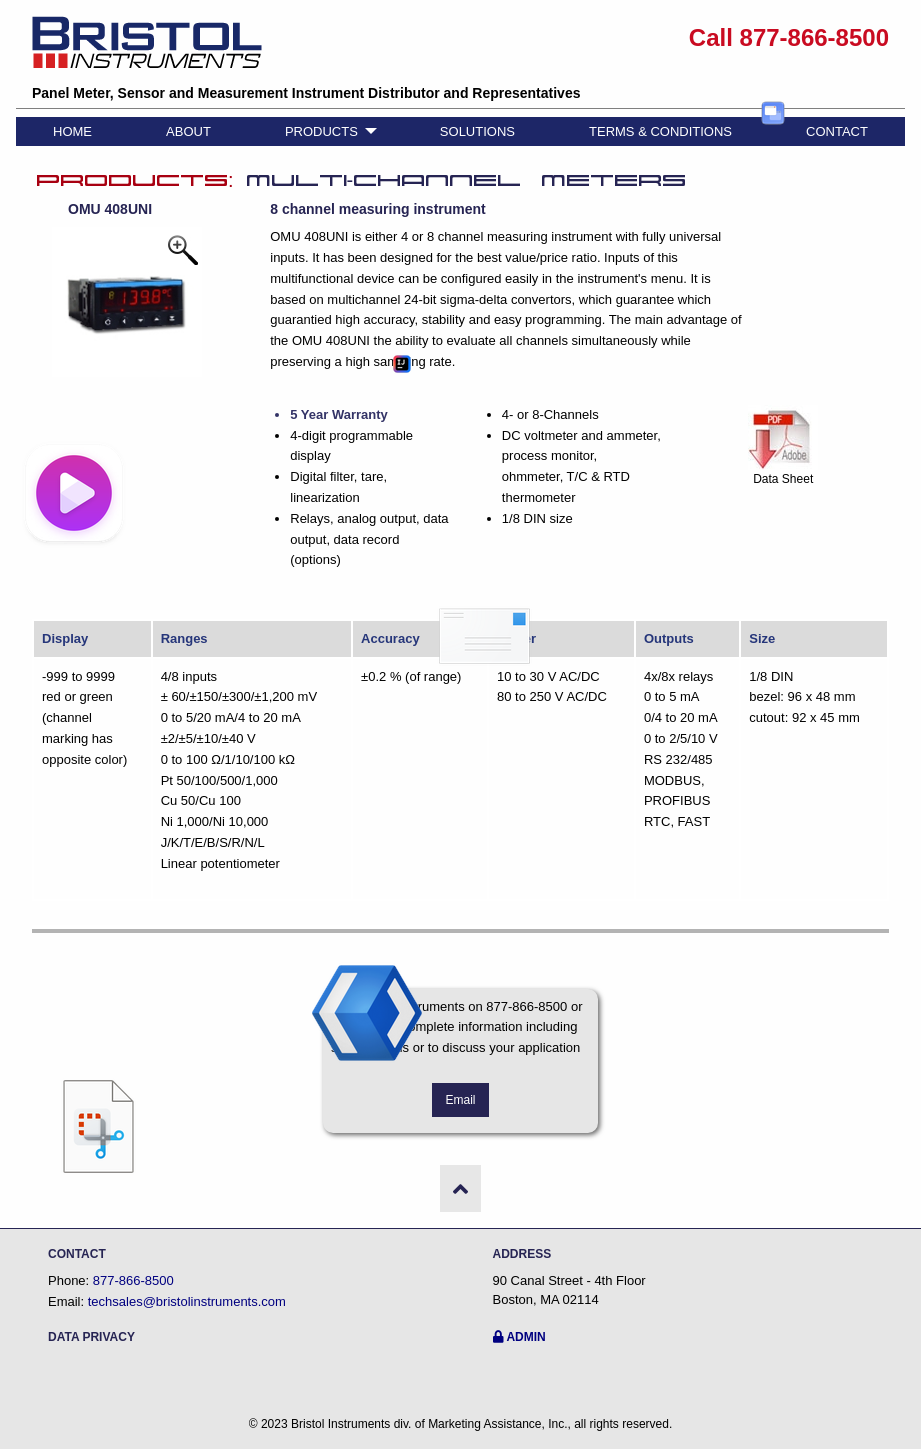 The image size is (921, 1449). I want to click on open IntelliJ IDEA development environment, so click(402, 364).